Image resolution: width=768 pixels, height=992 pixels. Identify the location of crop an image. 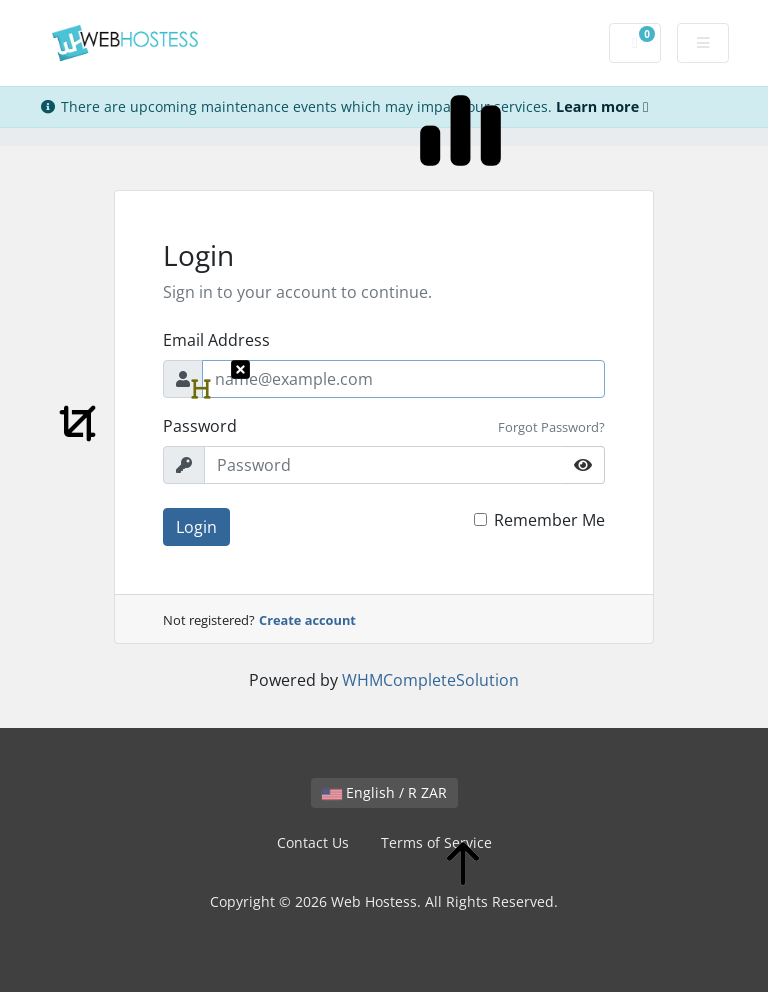
(77, 423).